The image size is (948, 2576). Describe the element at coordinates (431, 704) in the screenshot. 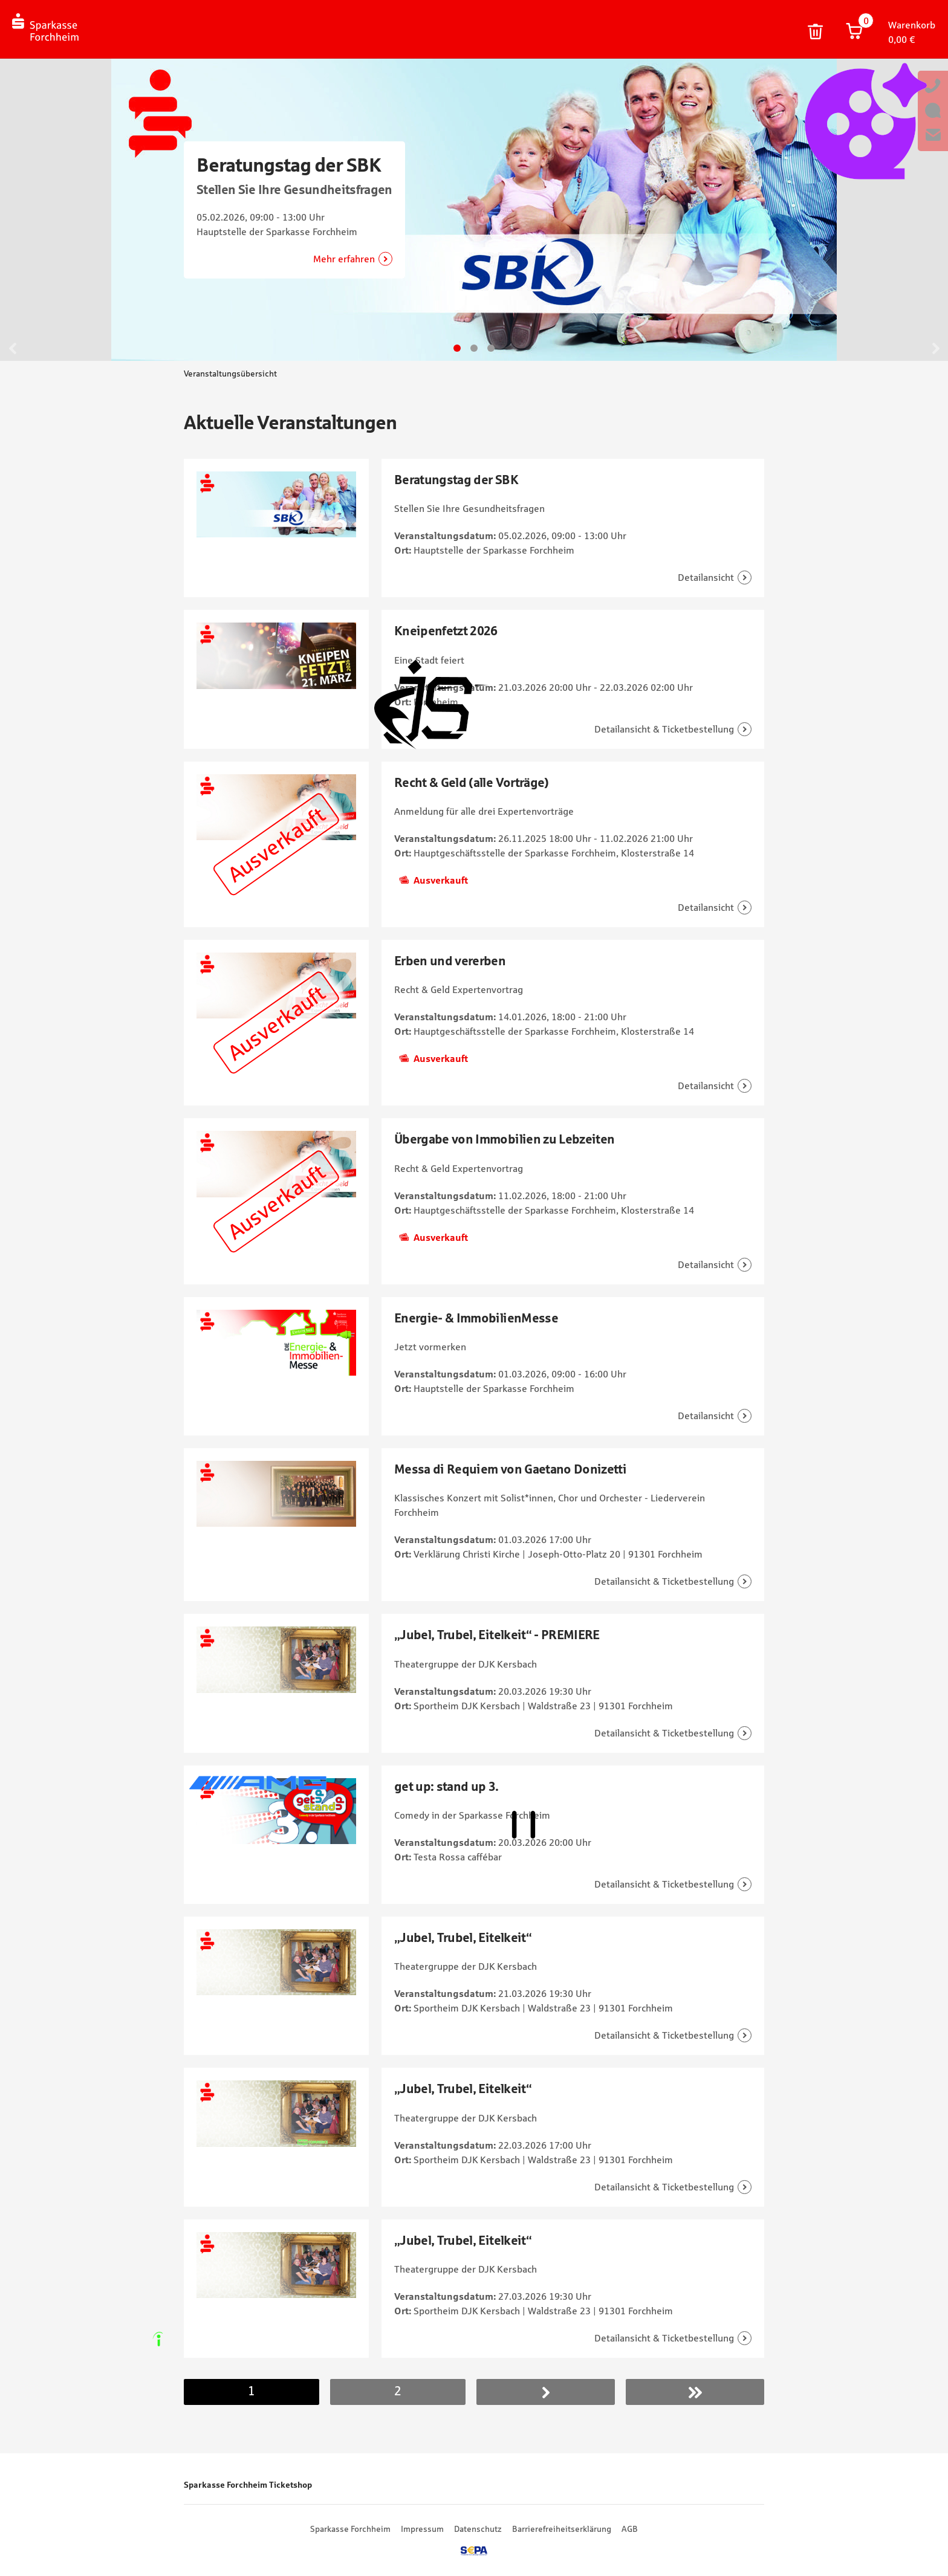

I see `ejs templating engine logo` at that location.